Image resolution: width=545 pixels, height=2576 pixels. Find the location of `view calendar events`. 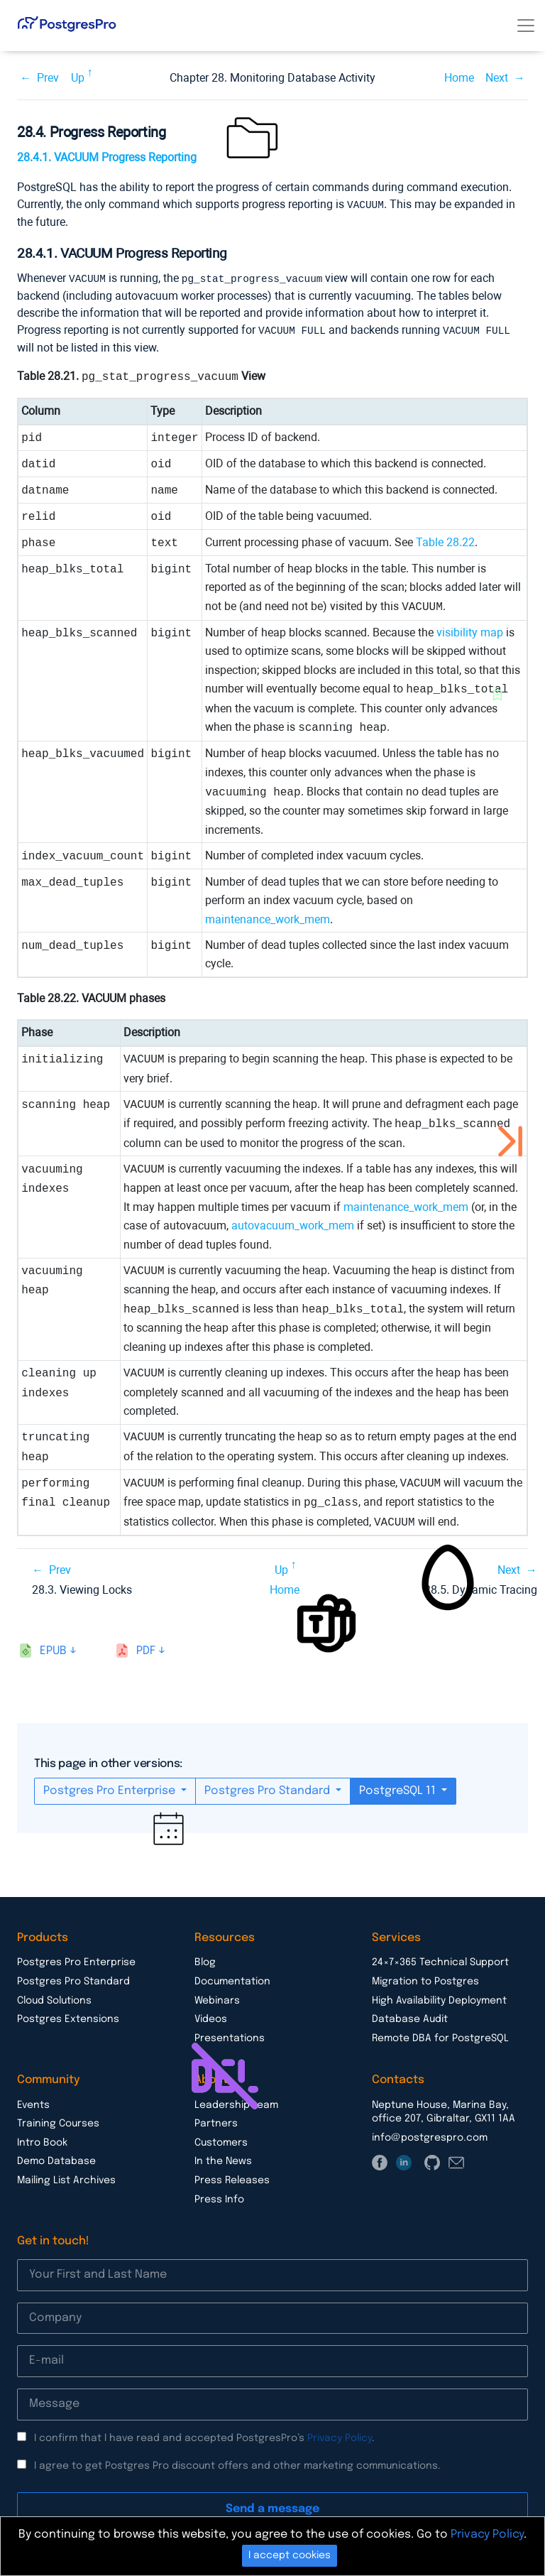

view calendar events is located at coordinates (168, 1830).